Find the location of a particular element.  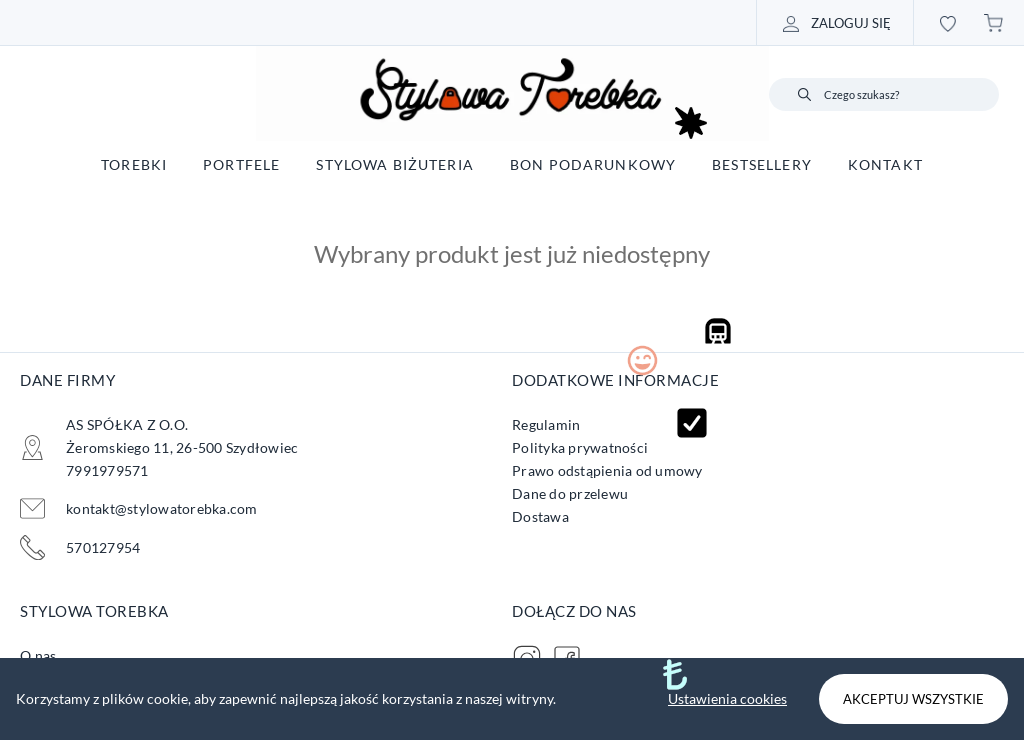

access subway or metro transit information is located at coordinates (718, 332).